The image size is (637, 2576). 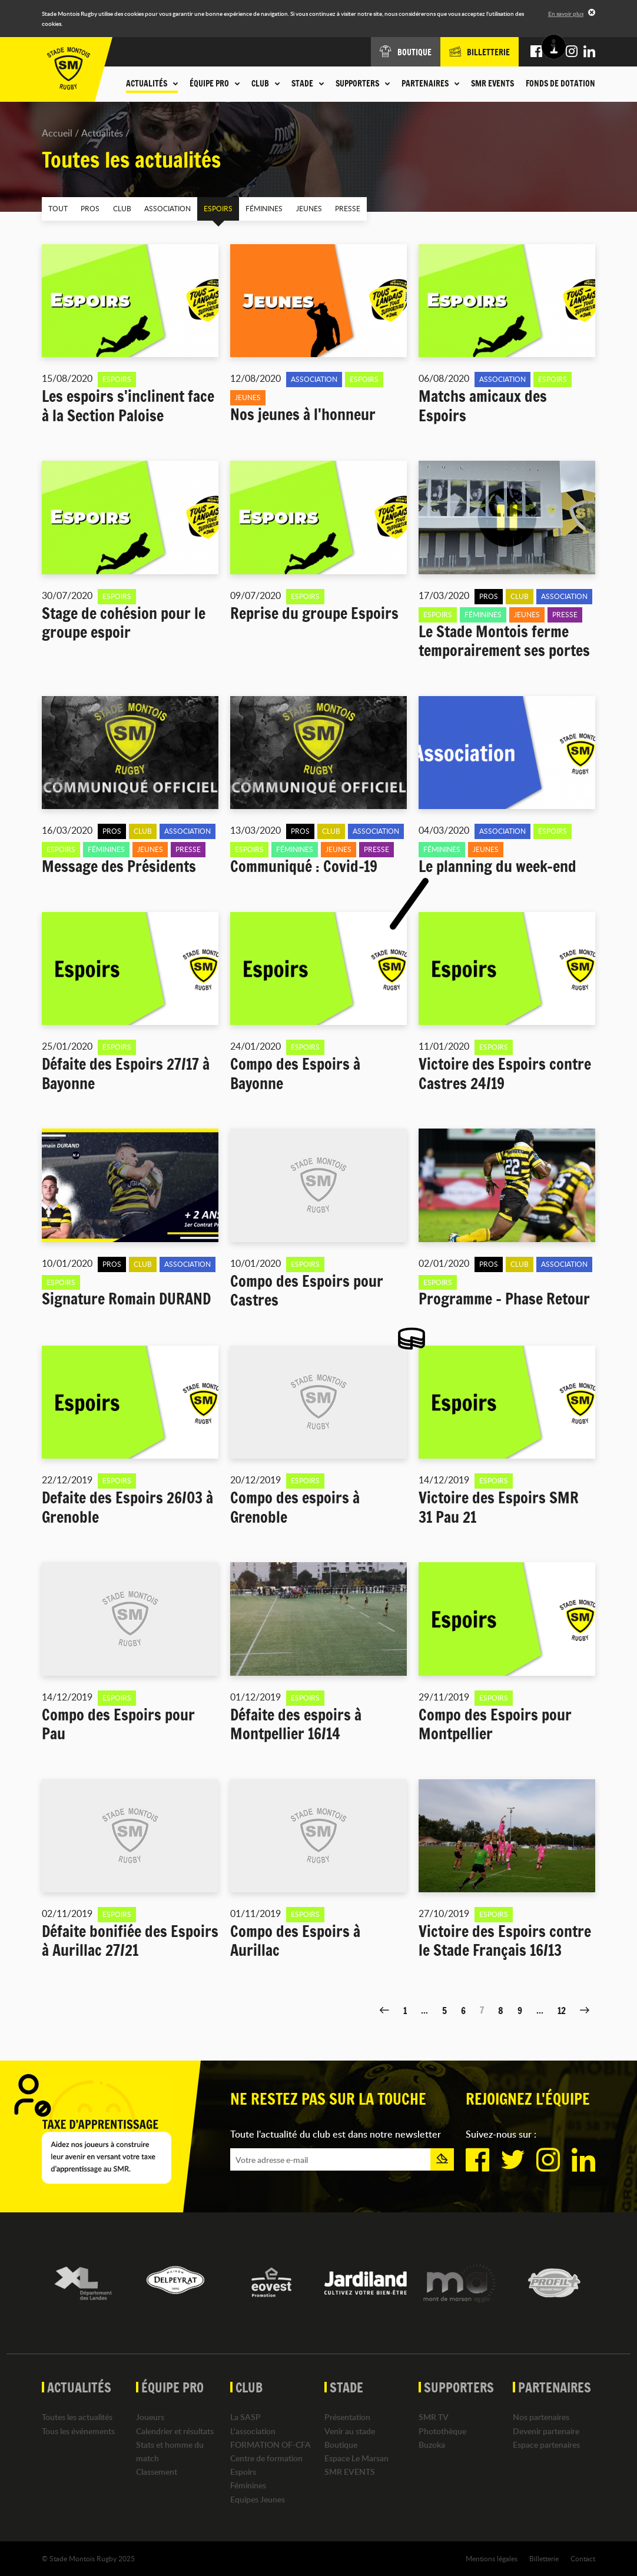 I want to click on indicates a disabled or unavailable feature, so click(x=409, y=904).